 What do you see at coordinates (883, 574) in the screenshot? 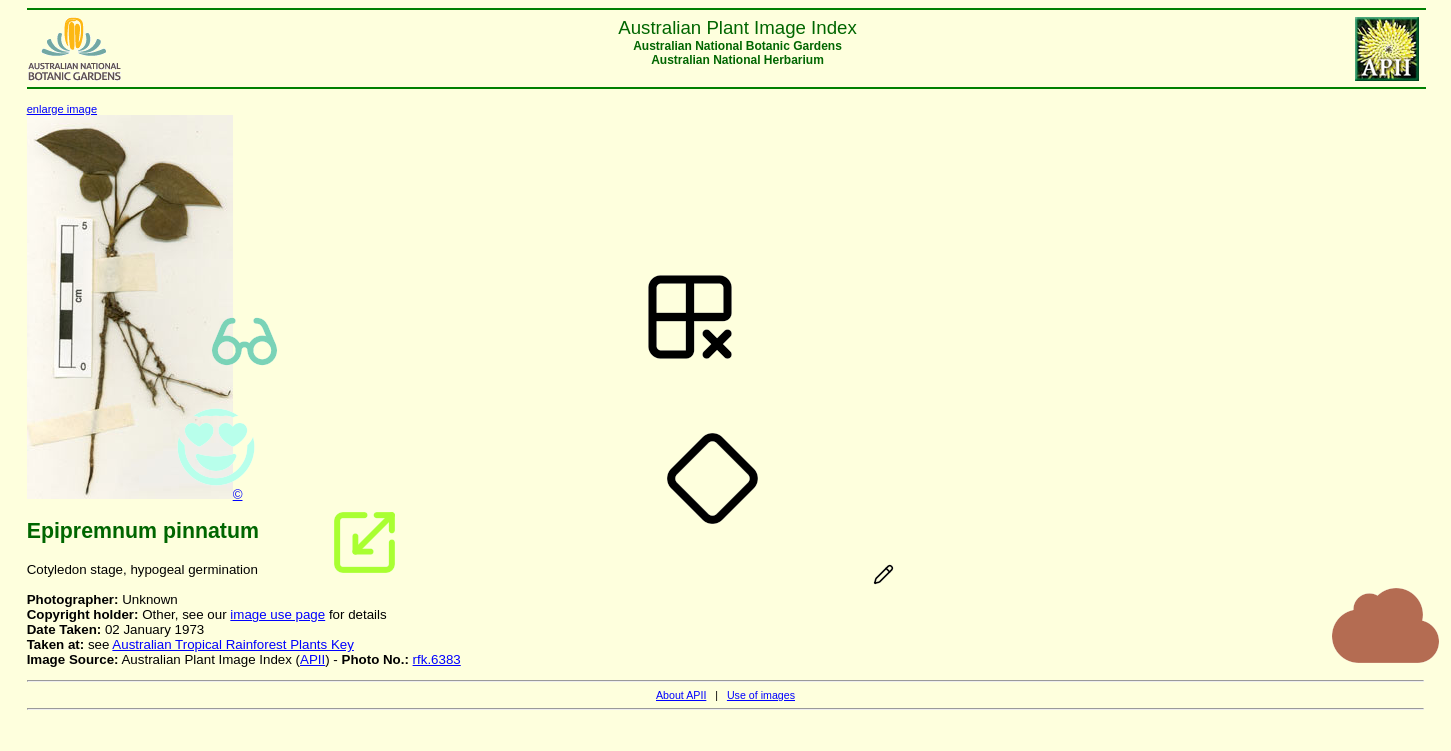
I see `edit content or text` at bounding box center [883, 574].